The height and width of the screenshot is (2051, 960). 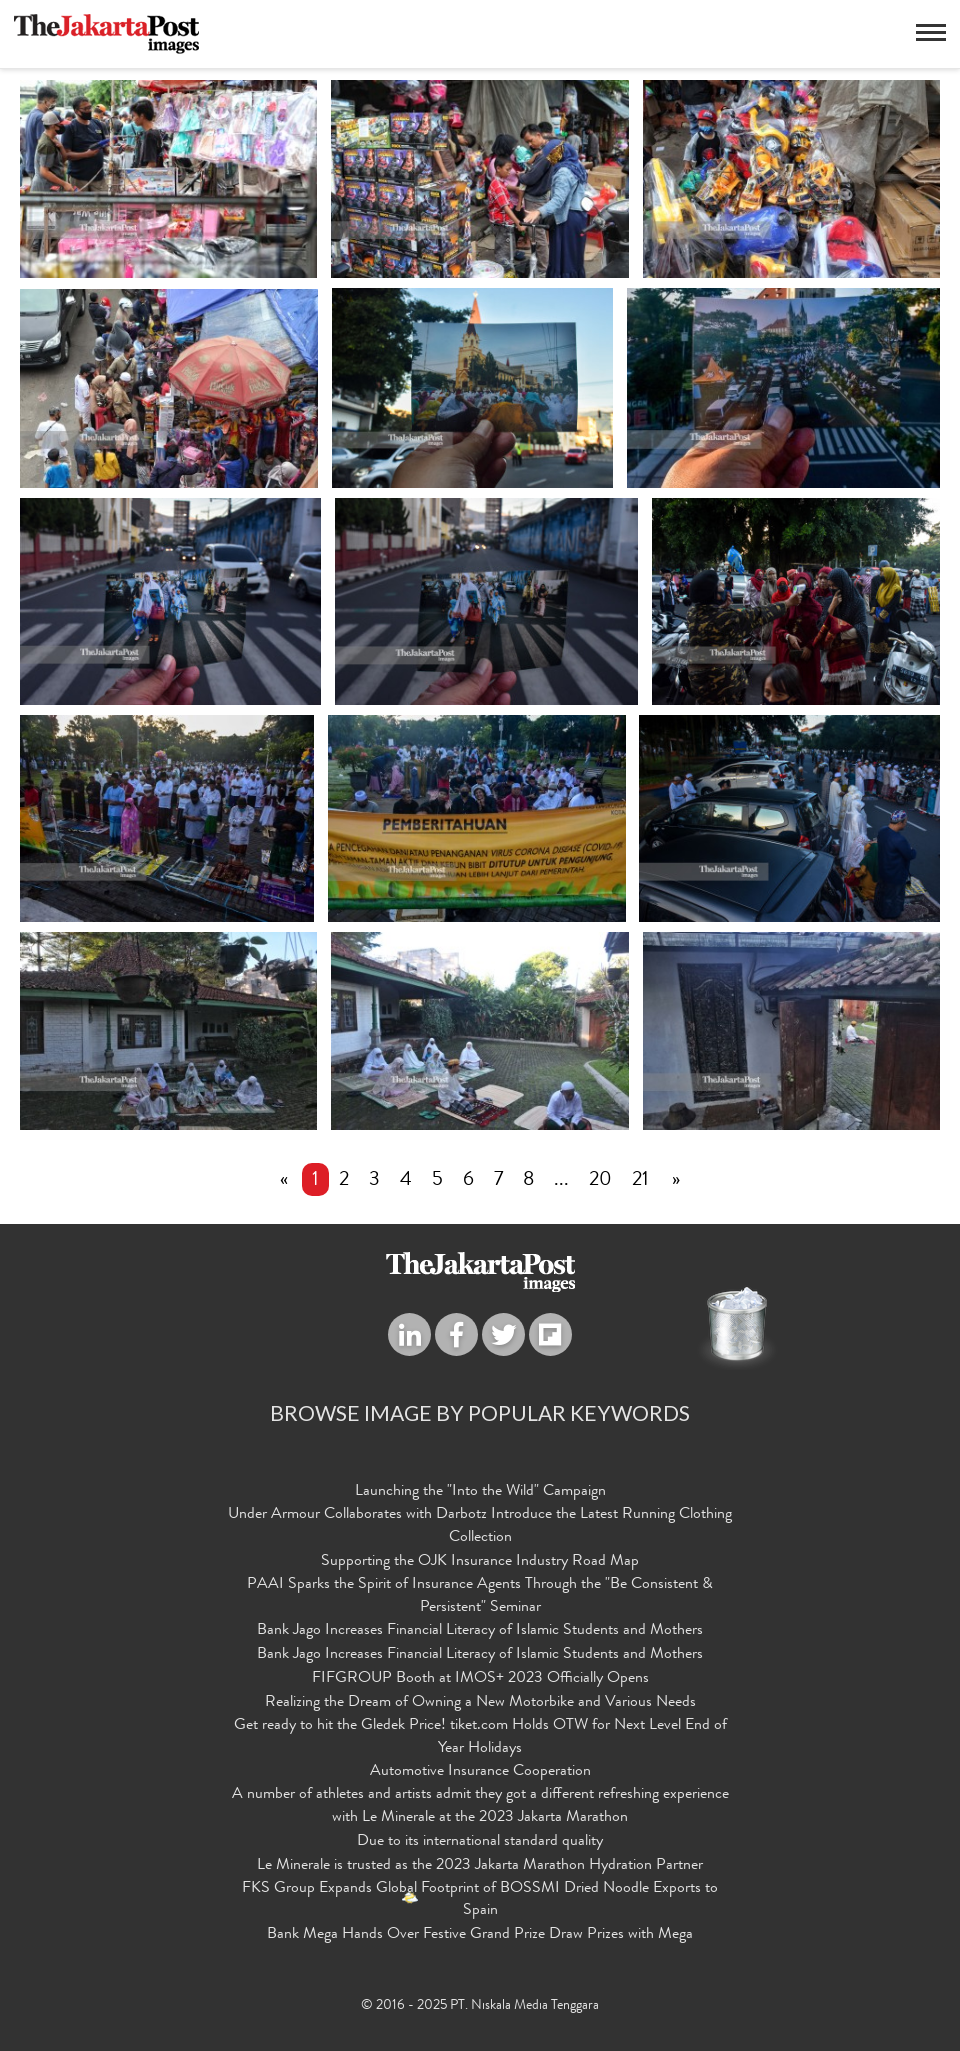 What do you see at coordinates (736, 1323) in the screenshot?
I see `view items in your trash folder` at bounding box center [736, 1323].